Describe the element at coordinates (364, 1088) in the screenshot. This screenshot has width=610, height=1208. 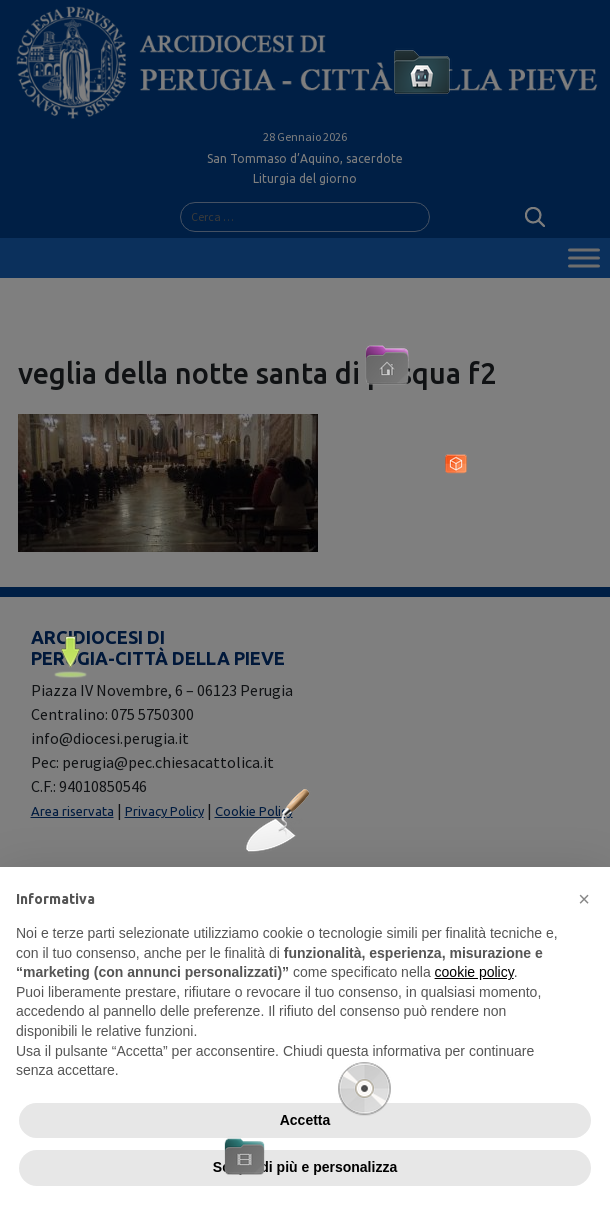
I see `indicates a CD-ROM or optical disc drive` at that location.